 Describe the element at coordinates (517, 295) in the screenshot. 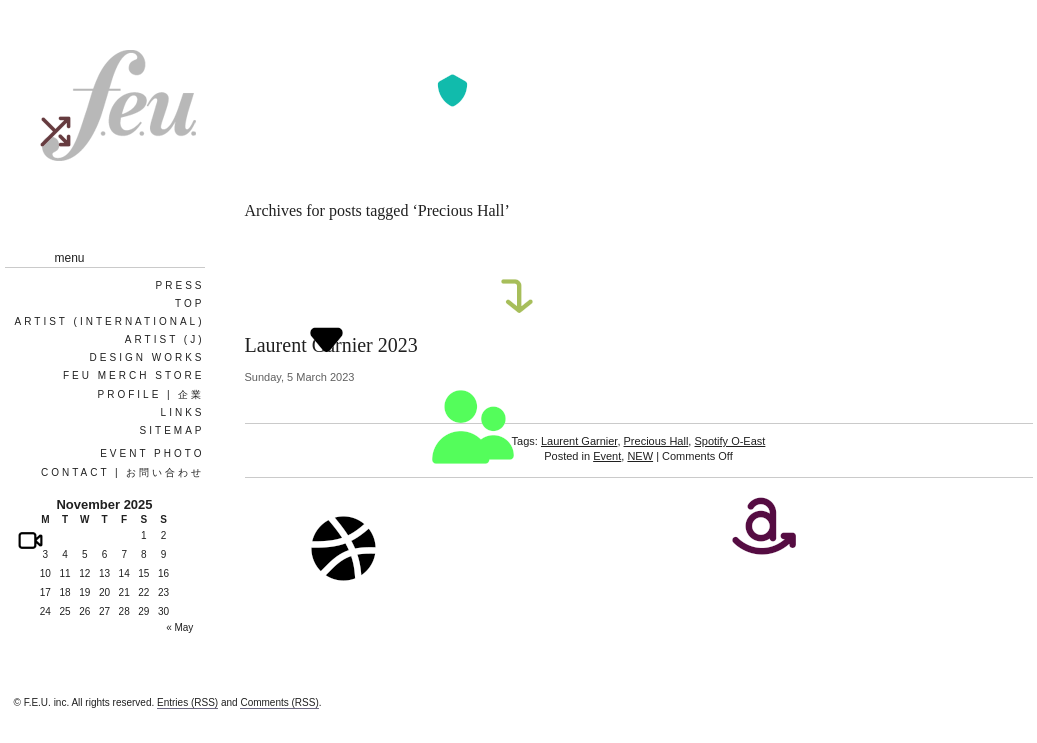

I see `navigate to the next line or section below` at that location.